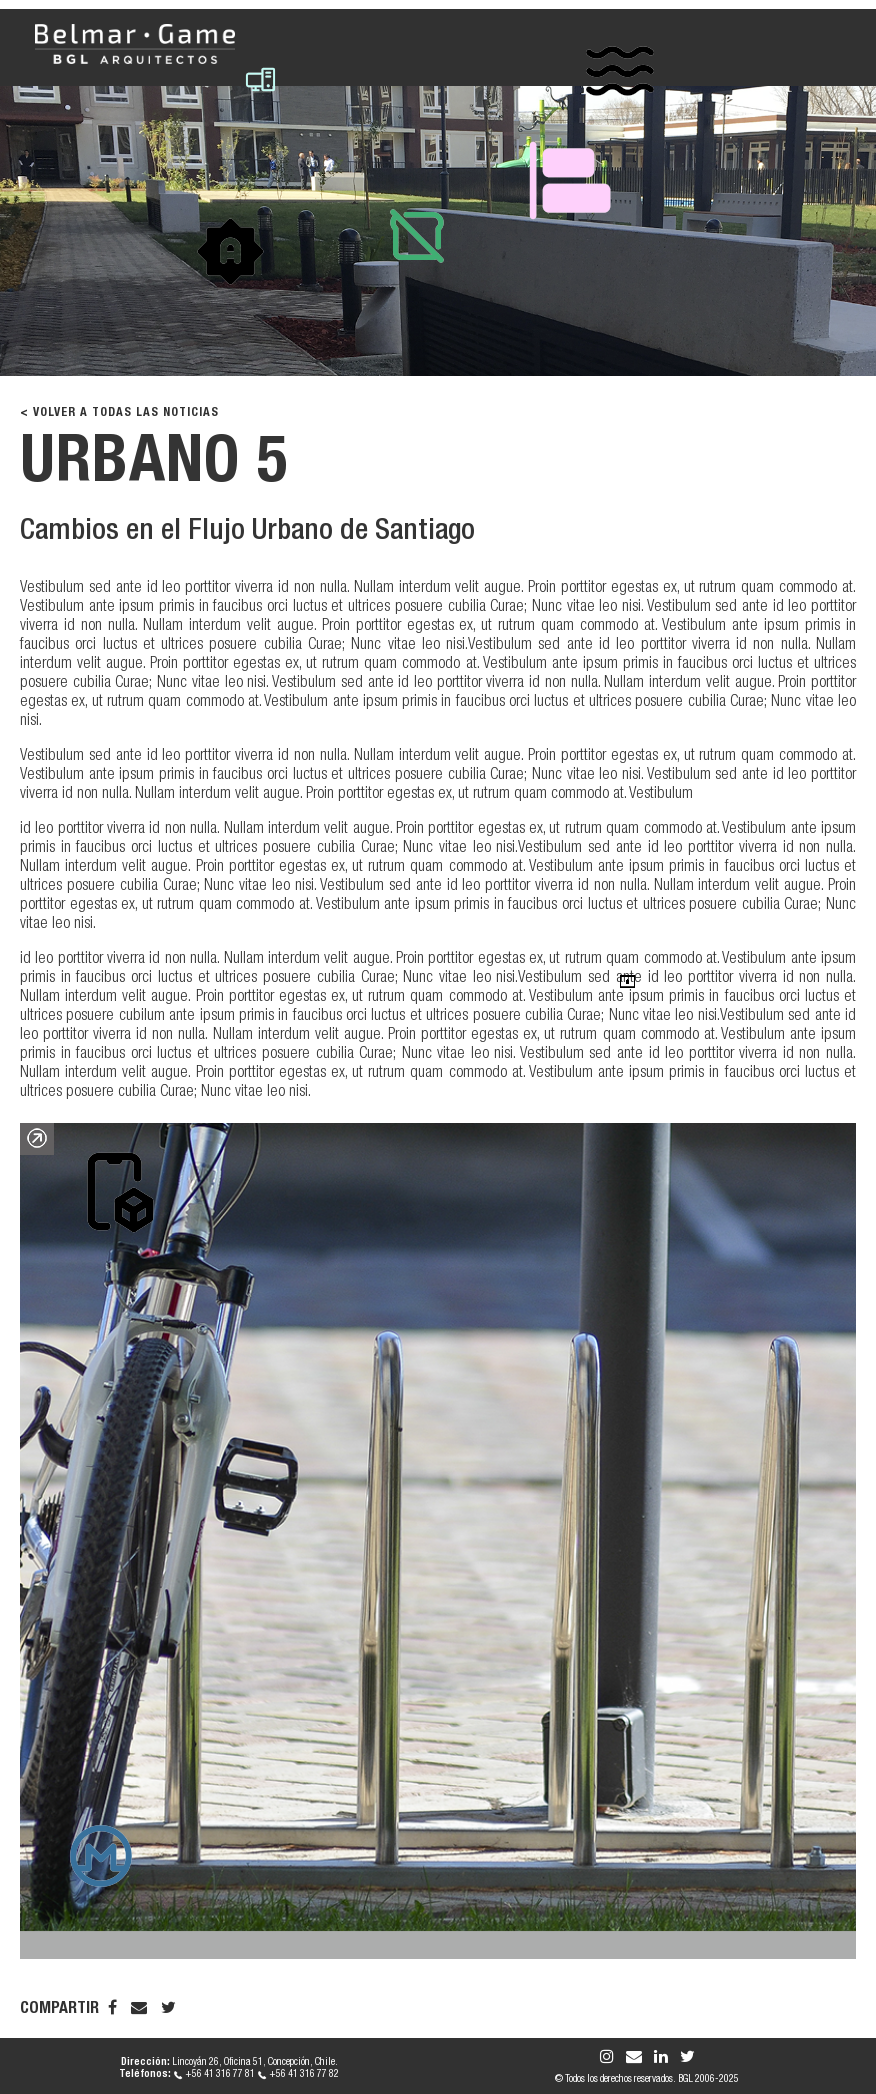 Image resolution: width=876 pixels, height=2094 pixels. Describe the element at coordinates (627, 981) in the screenshot. I see `present to all or share screen` at that location.